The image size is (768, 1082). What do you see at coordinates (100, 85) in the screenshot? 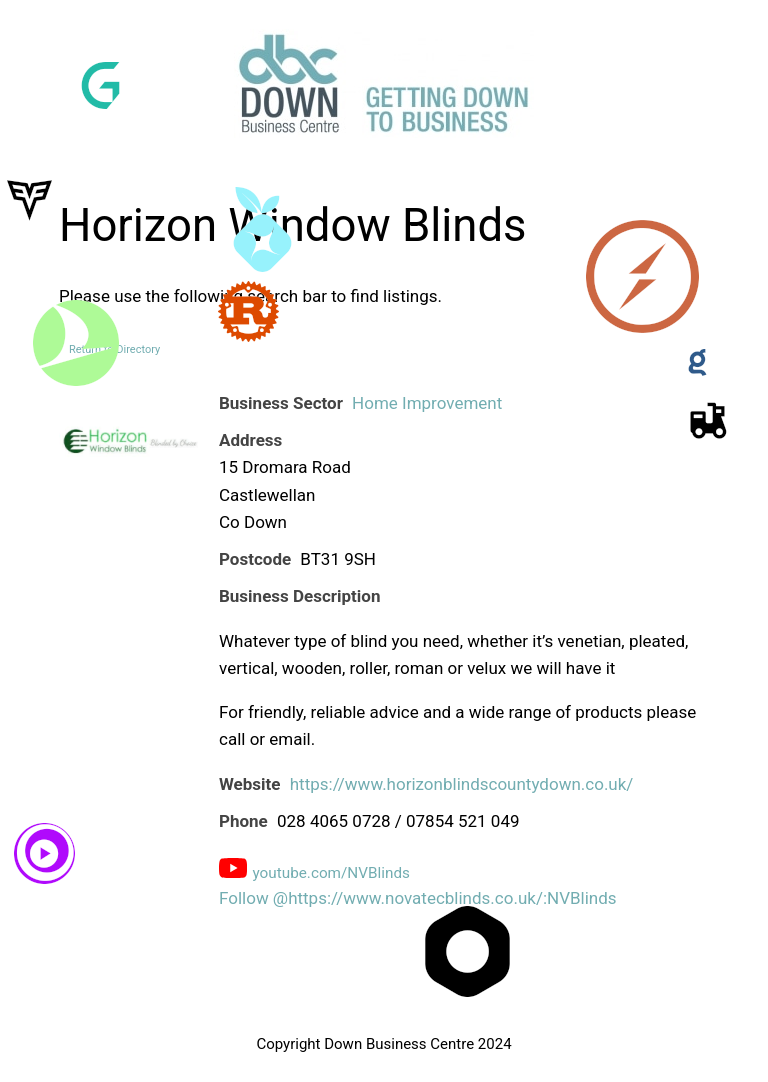
I see `visit the Great Learning website or platform` at bounding box center [100, 85].